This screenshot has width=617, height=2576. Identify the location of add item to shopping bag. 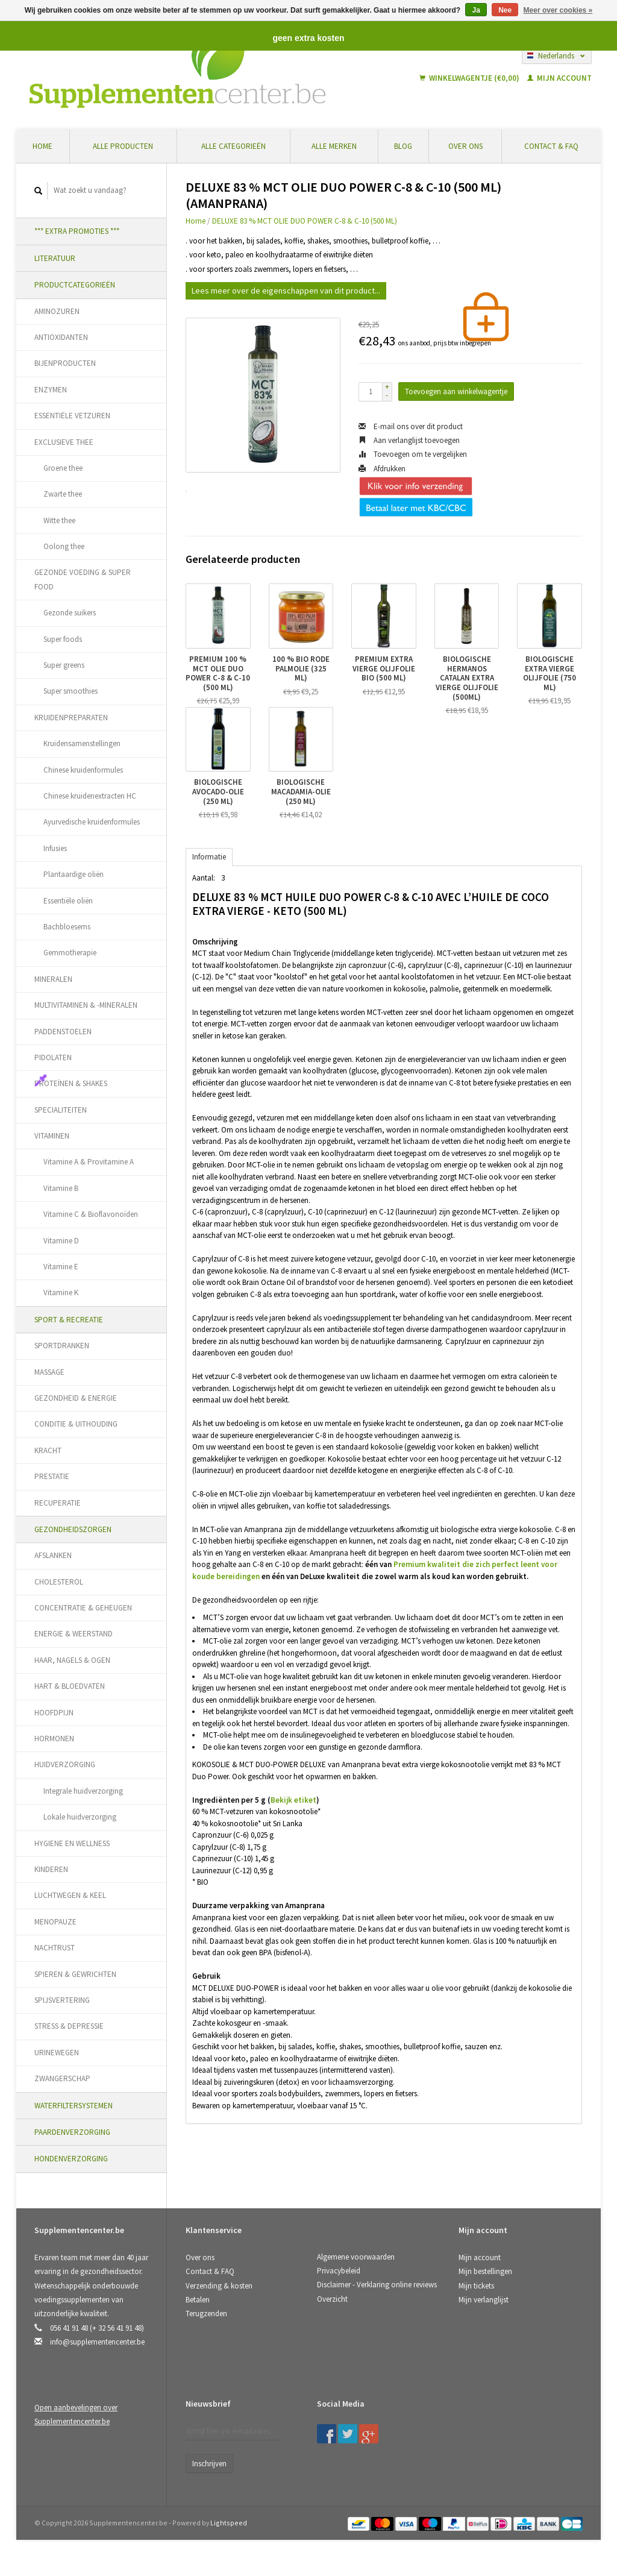
(486, 316).